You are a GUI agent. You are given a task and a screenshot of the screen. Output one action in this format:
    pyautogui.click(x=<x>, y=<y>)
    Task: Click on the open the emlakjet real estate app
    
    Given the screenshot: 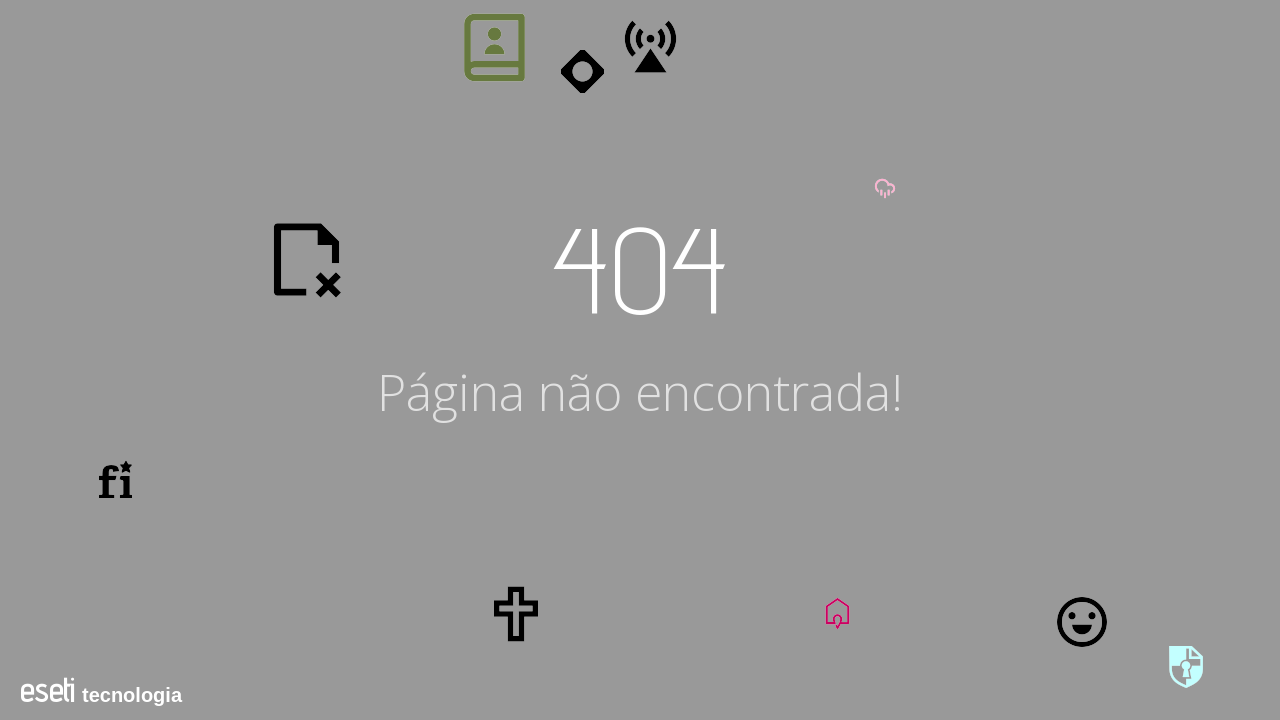 What is the action you would take?
    pyautogui.click(x=837, y=613)
    